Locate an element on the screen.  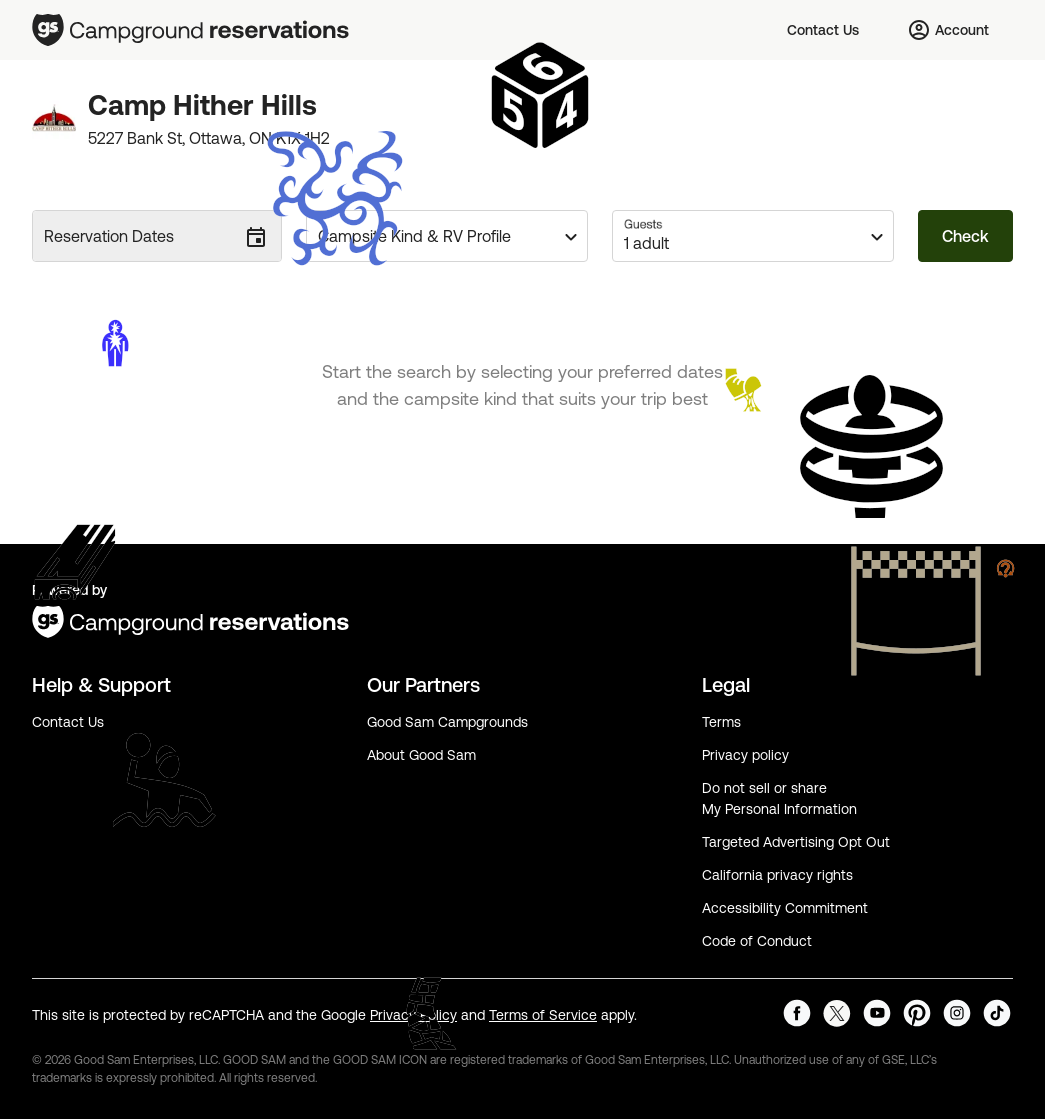
activate teleportation portal is located at coordinates (871, 446).